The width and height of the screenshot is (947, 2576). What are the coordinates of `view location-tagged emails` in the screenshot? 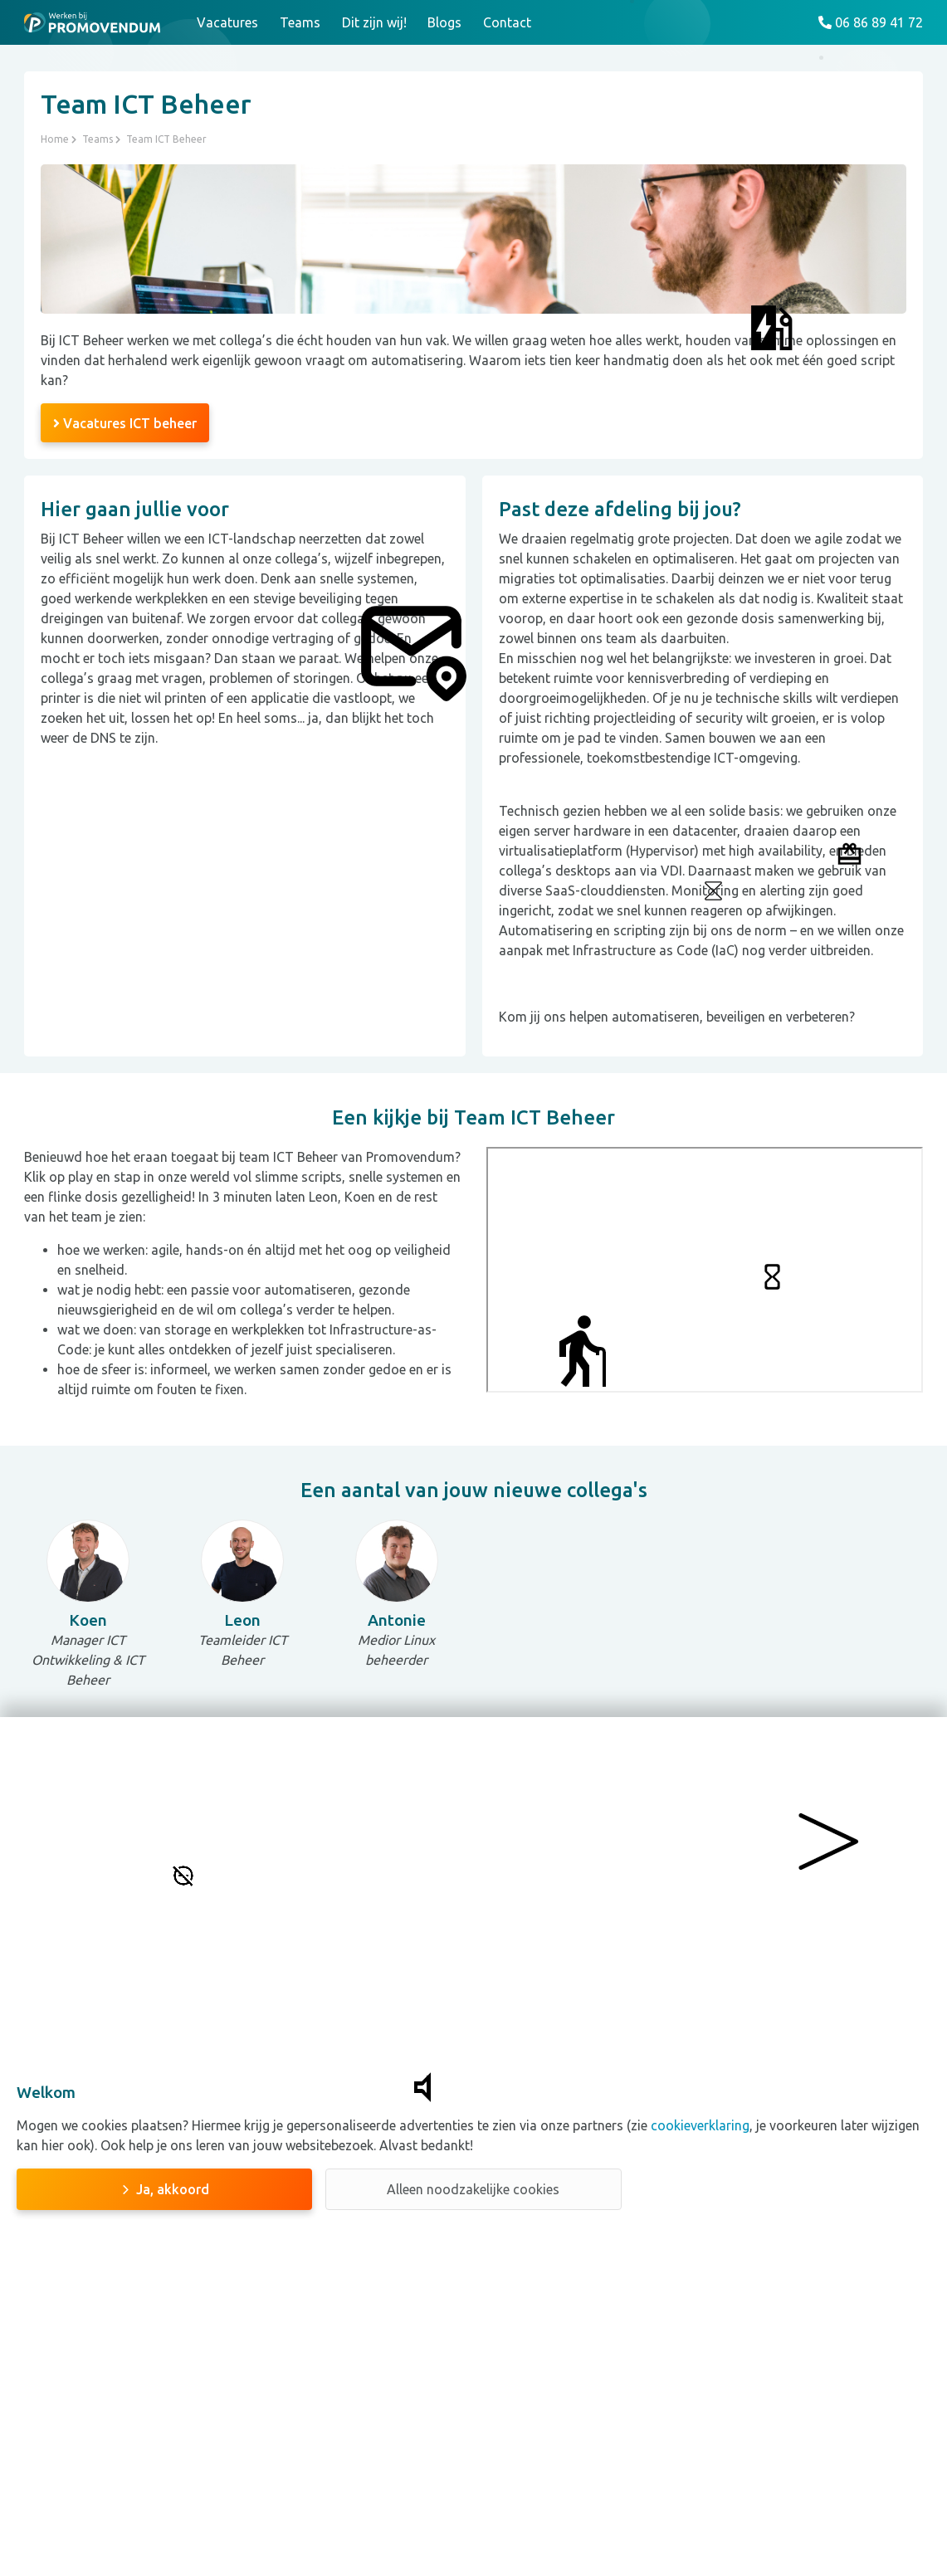 It's located at (411, 646).